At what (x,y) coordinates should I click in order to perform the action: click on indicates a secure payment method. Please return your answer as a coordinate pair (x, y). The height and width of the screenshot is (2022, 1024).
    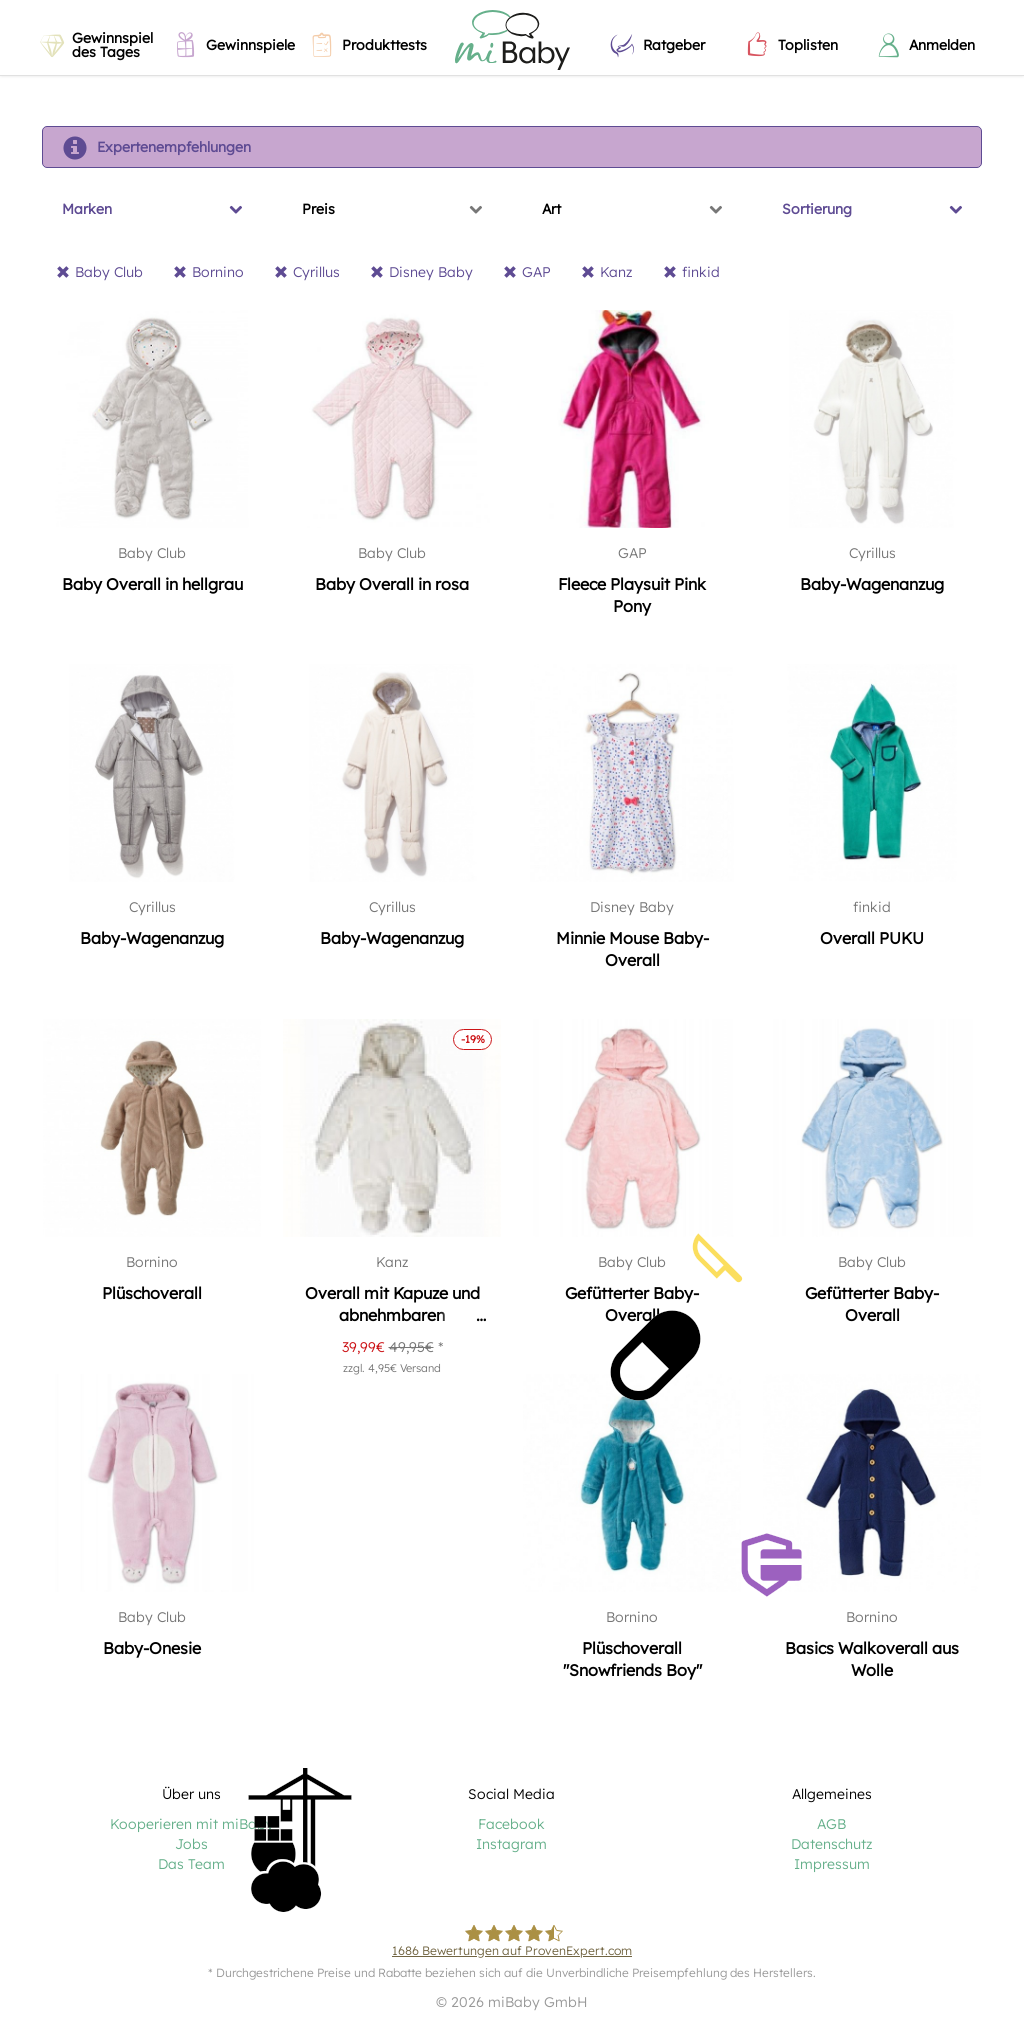
    Looking at the image, I should click on (770, 1565).